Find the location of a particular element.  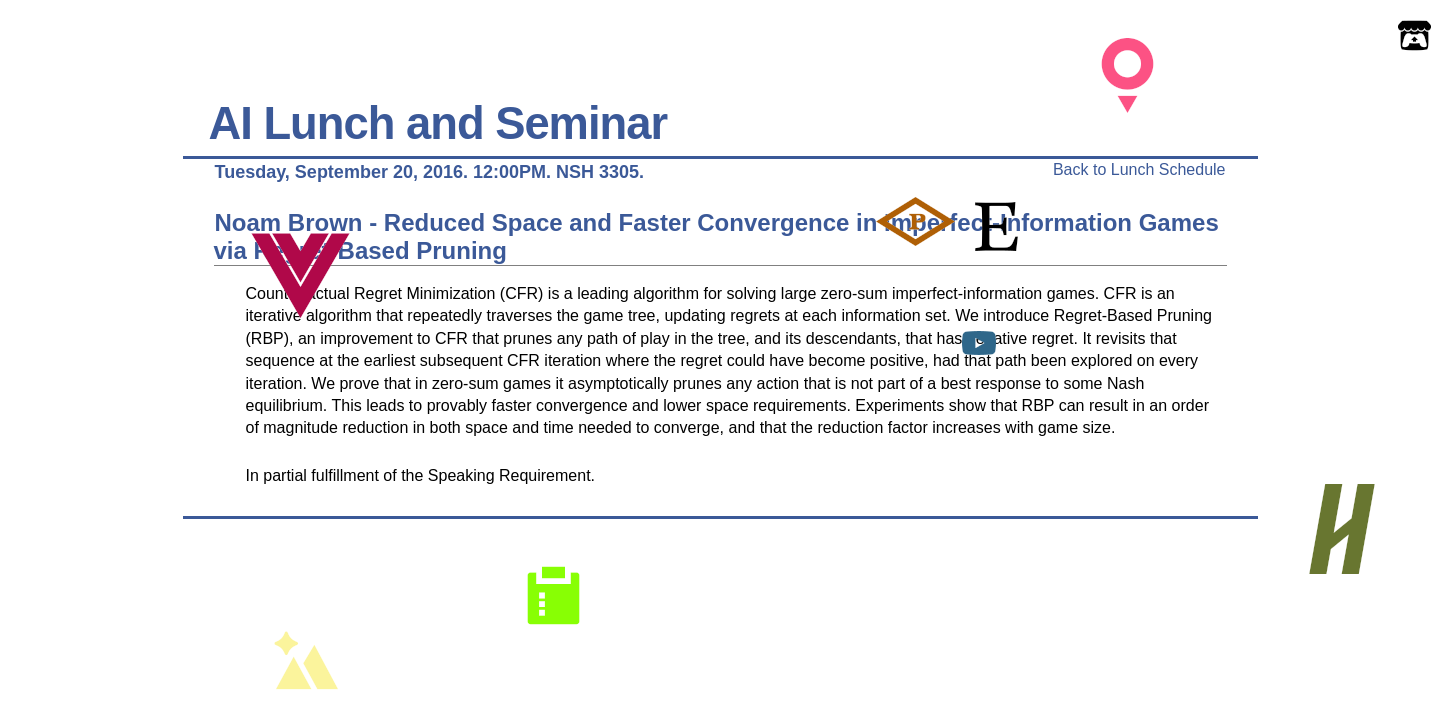

generate AI-enhanced landscape images is located at coordinates (305, 662).